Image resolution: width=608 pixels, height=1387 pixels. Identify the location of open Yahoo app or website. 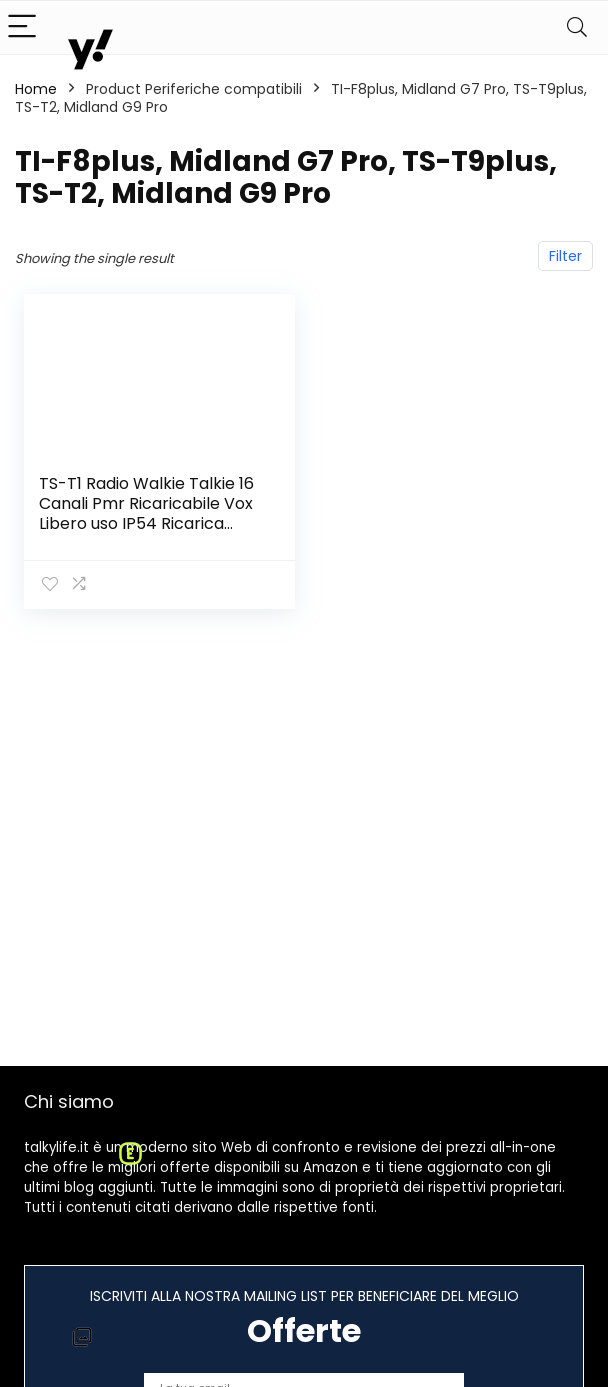
(90, 49).